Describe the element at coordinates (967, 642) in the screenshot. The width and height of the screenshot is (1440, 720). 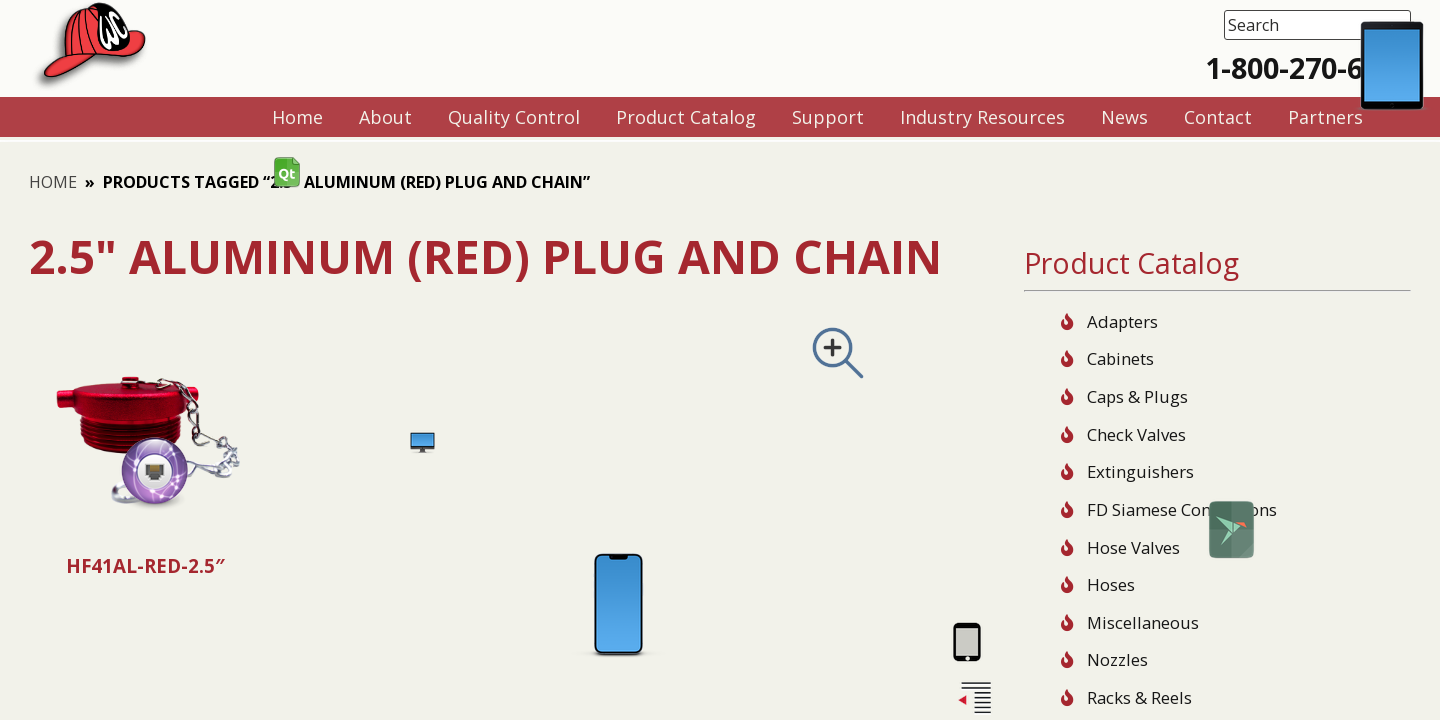
I see `view connected iPad mini device` at that location.